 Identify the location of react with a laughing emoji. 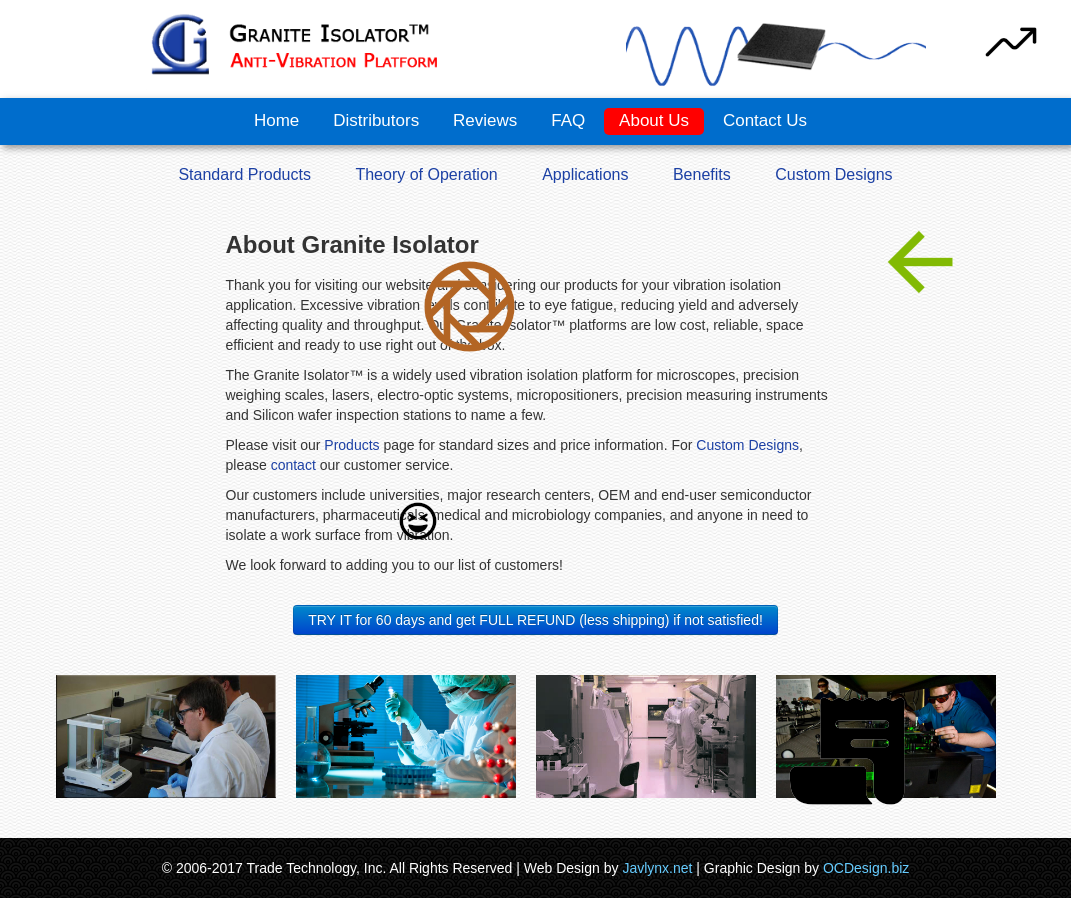
(418, 521).